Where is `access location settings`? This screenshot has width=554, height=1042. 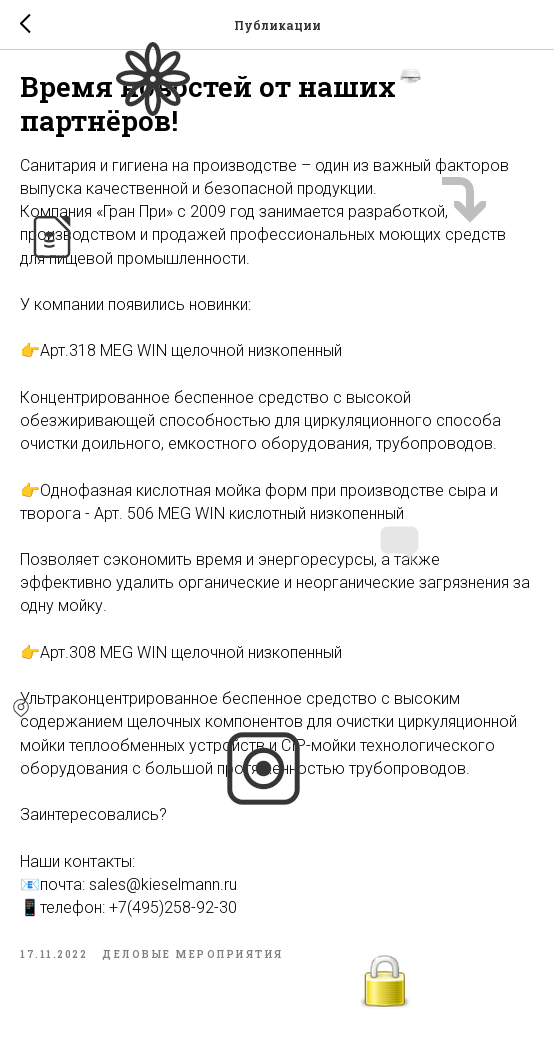
access location settings is located at coordinates (21, 708).